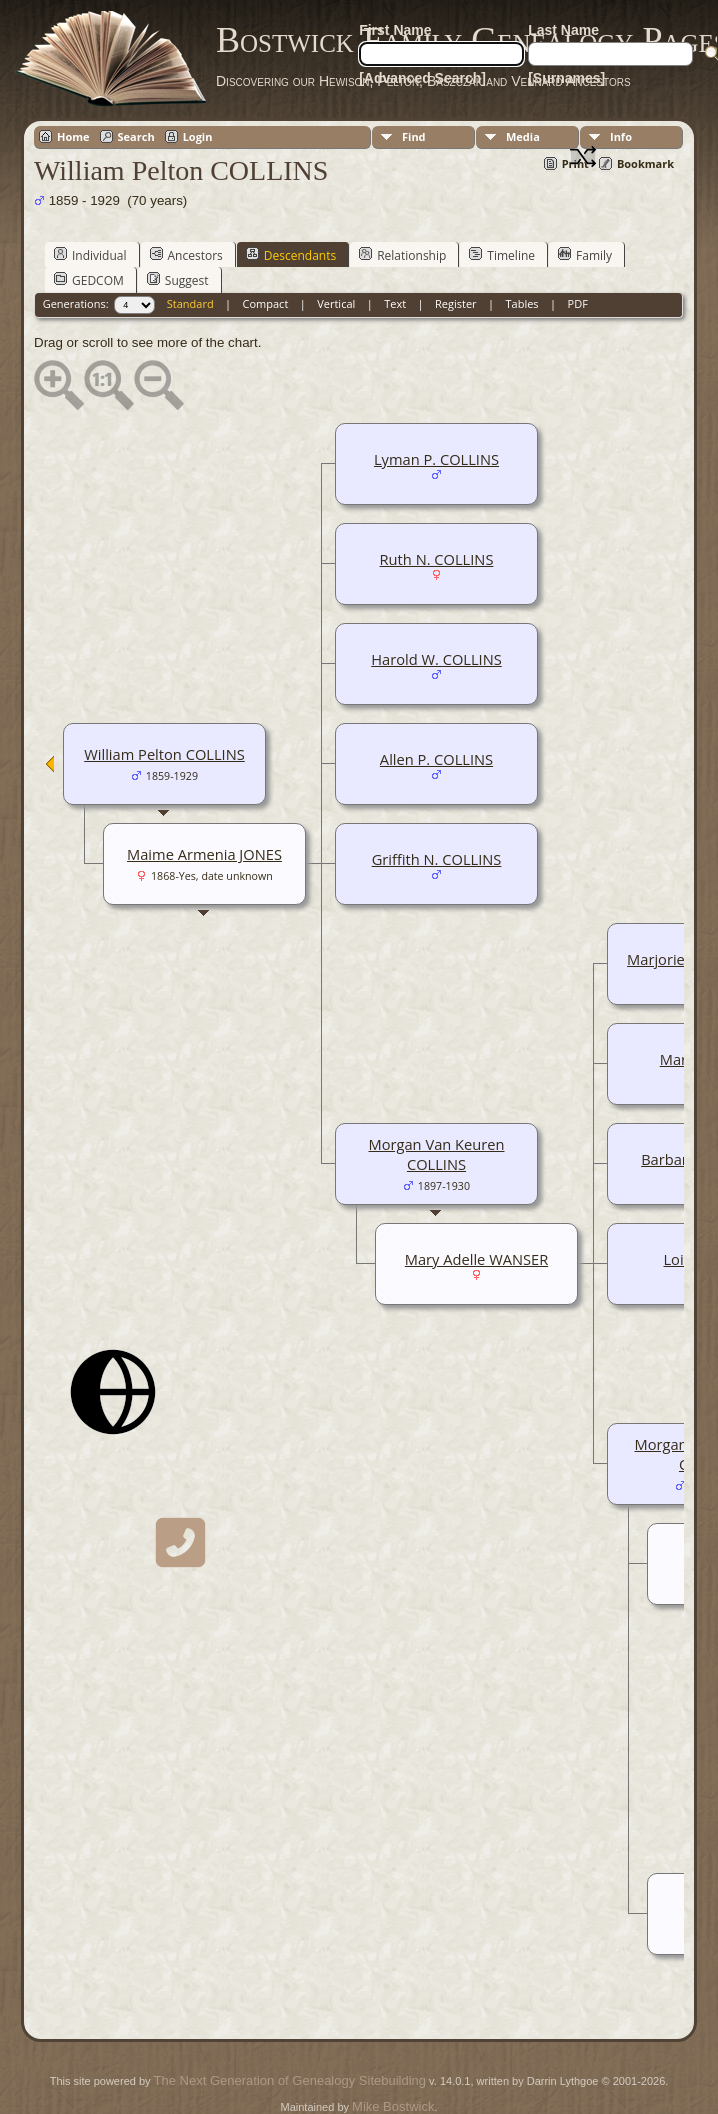 The width and height of the screenshot is (718, 2114). Describe the element at coordinates (582, 156) in the screenshot. I see `shuffle or randomize playback order` at that location.